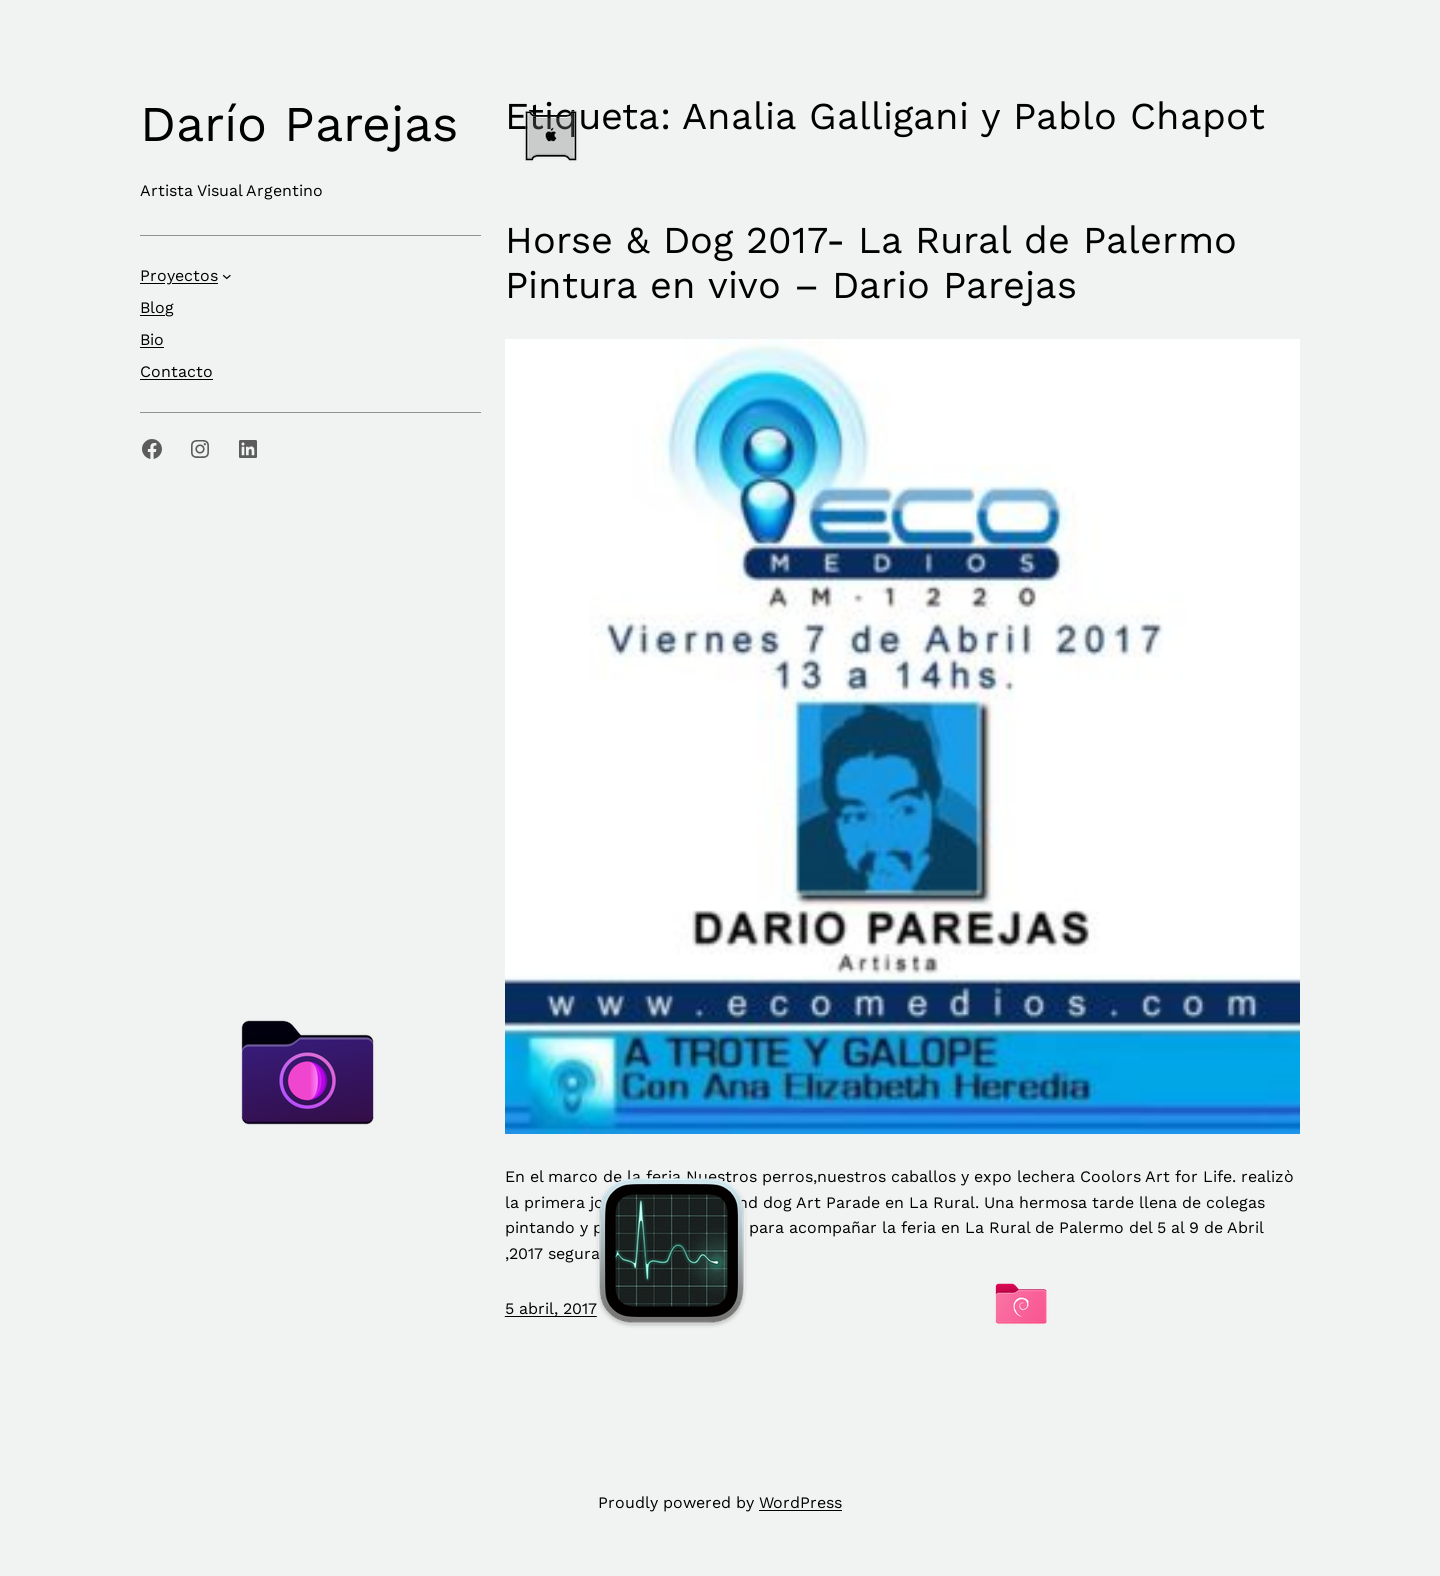  I want to click on folder containing debian linux files, so click(1021, 1305).